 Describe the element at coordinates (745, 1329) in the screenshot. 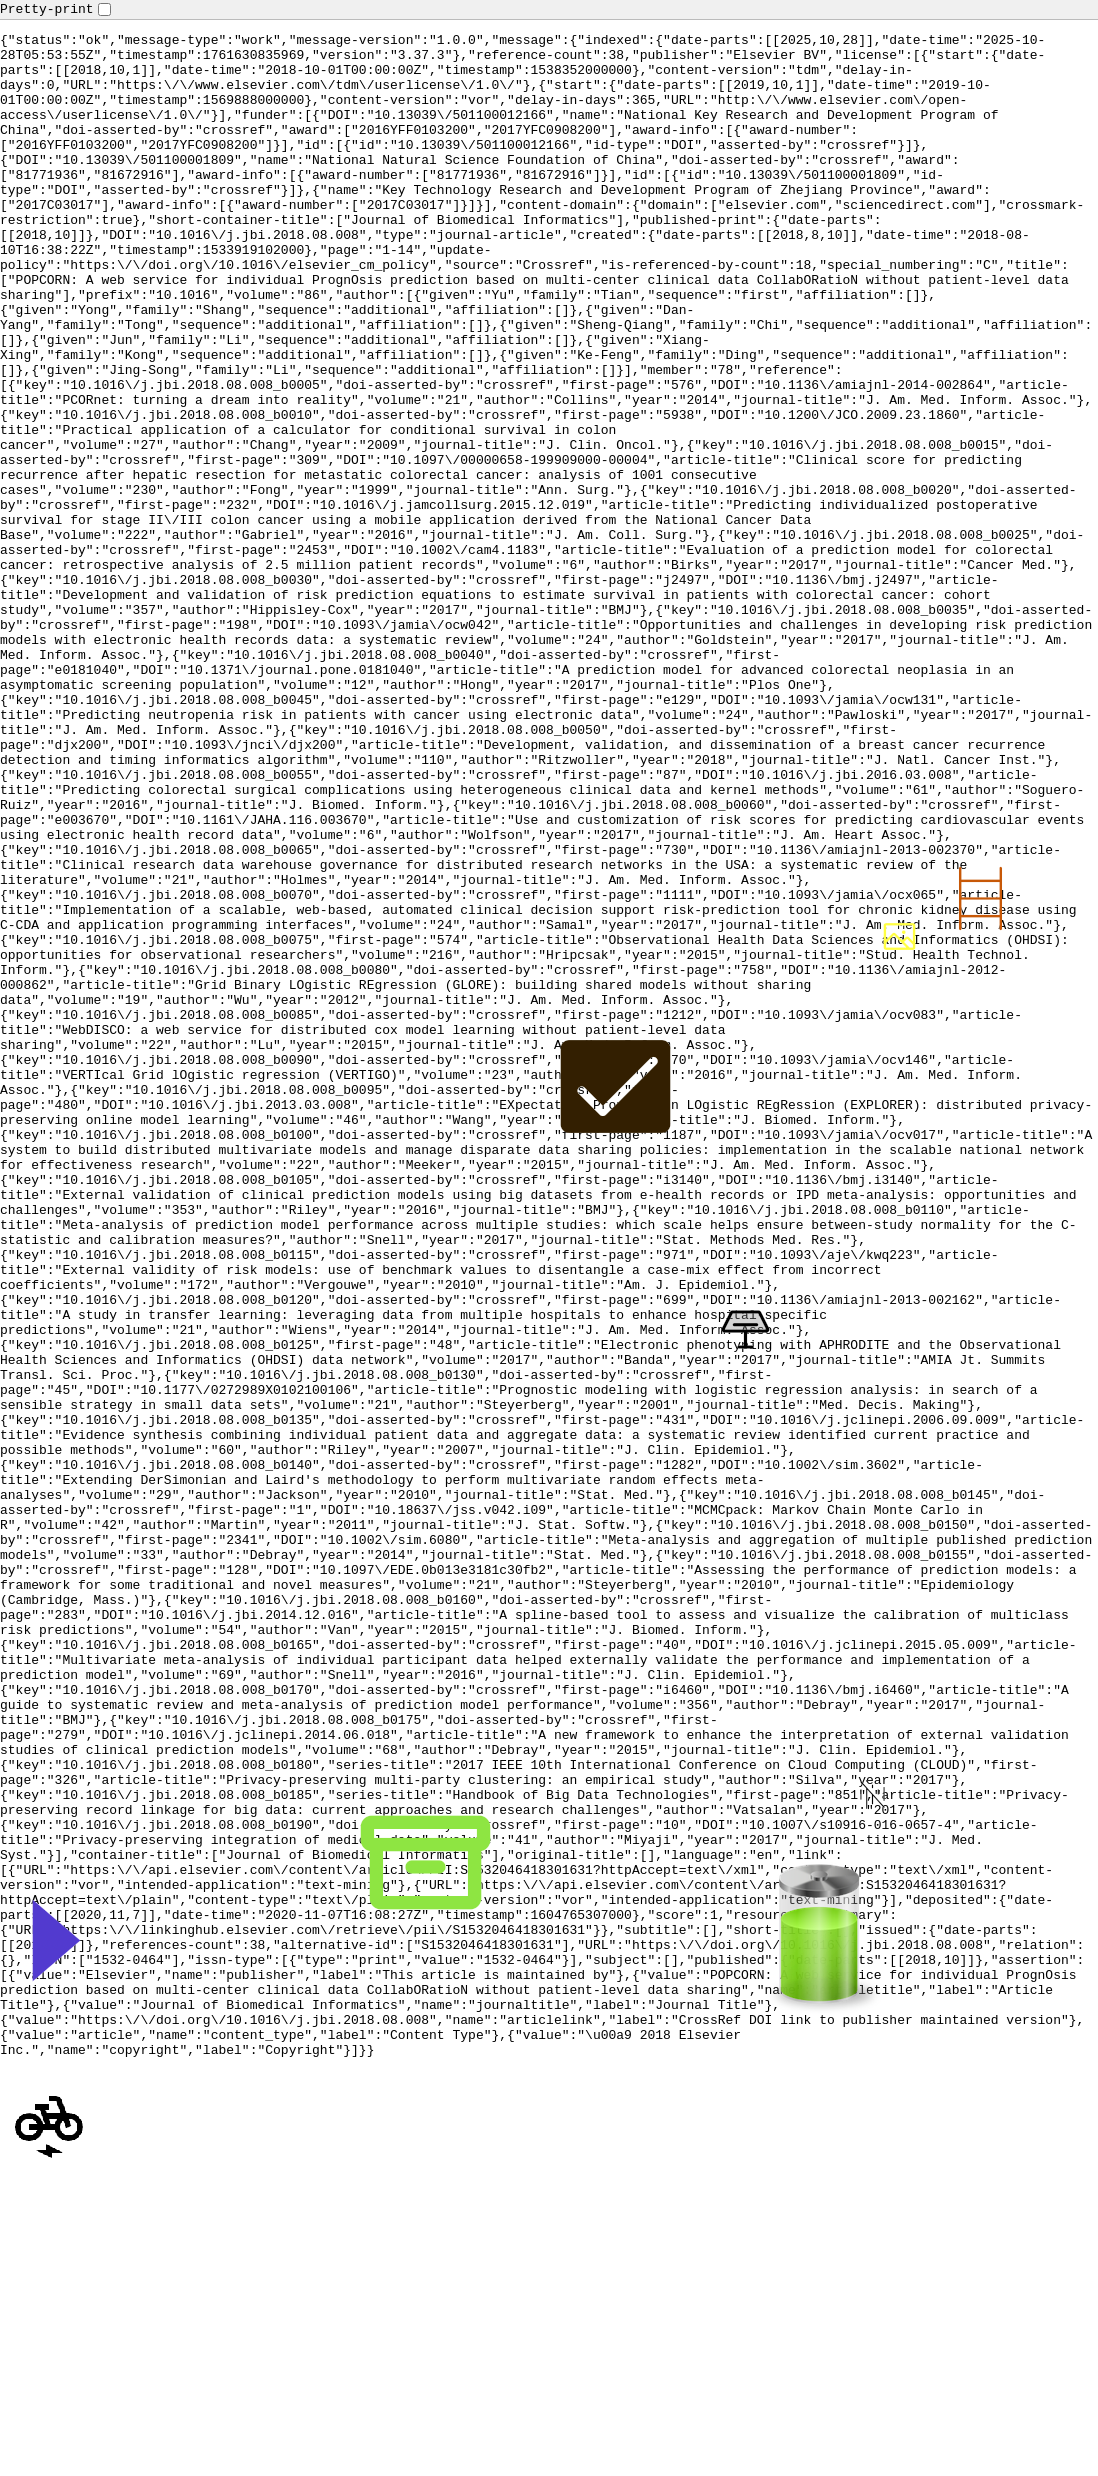

I see `access presentation or speaker mode` at that location.